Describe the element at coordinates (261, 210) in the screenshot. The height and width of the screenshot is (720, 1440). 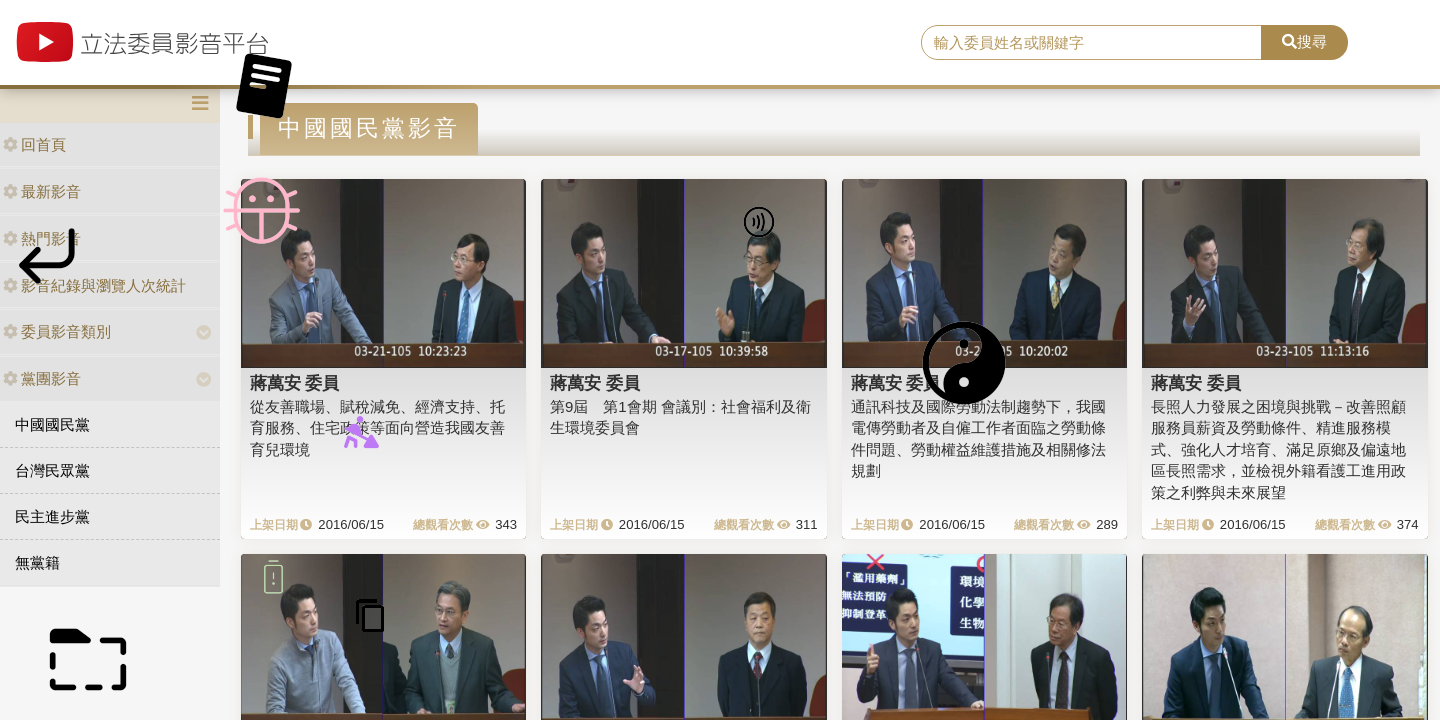
I see `report a bug or issue` at that location.